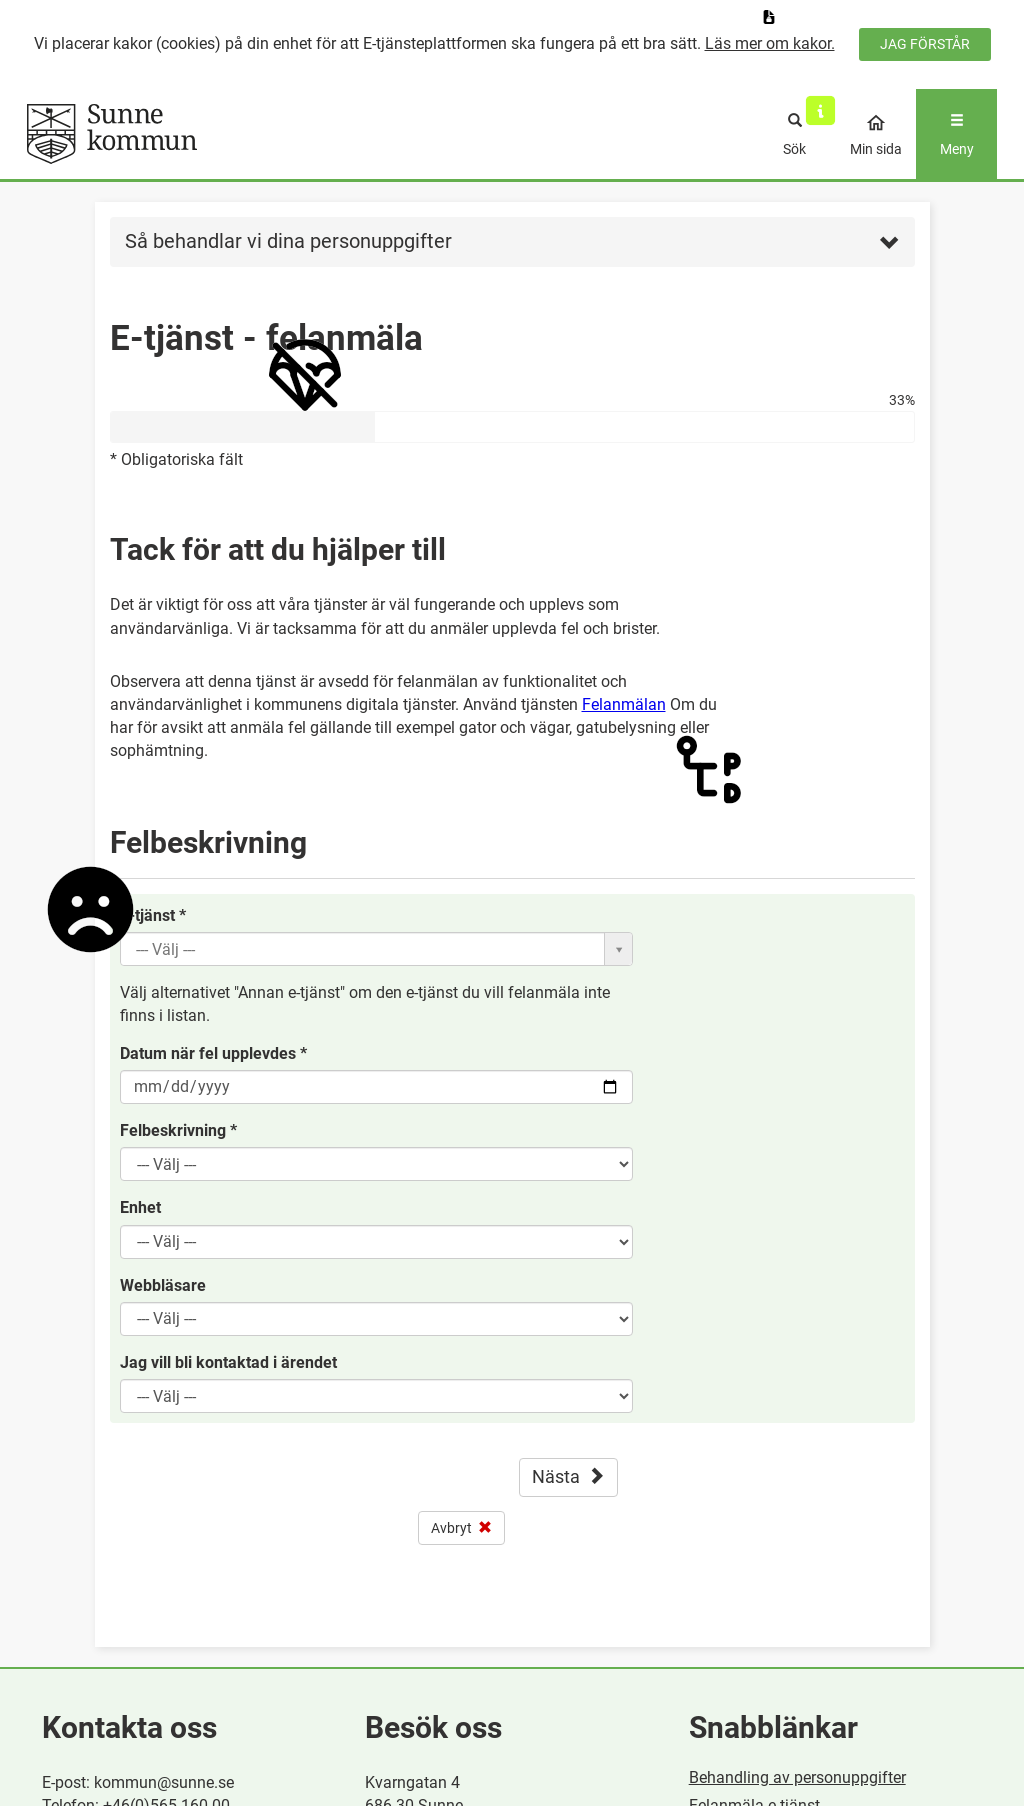 The height and width of the screenshot is (1806, 1024). Describe the element at coordinates (820, 110) in the screenshot. I see `view more information or details` at that location.